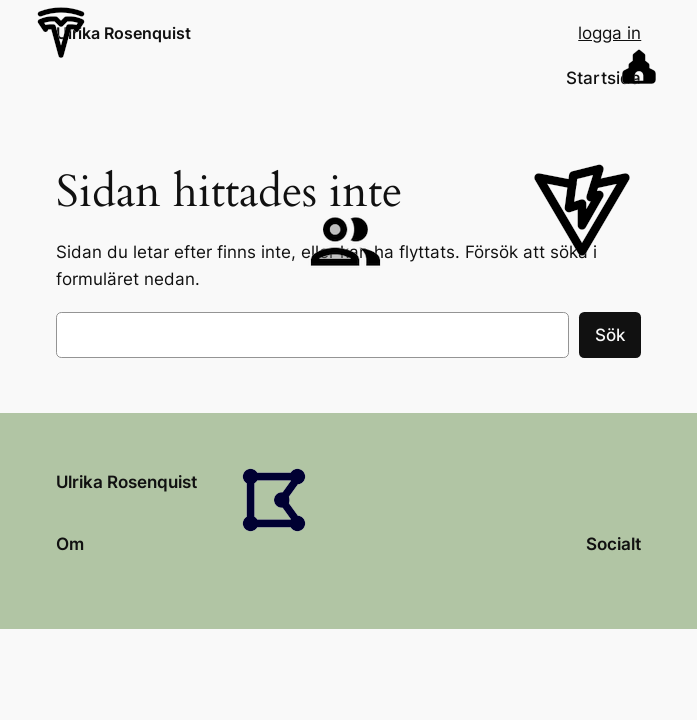 Image resolution: width=697 pixels, height=720 pixels. I want to click on vite development tool or project, so click(582, 208).